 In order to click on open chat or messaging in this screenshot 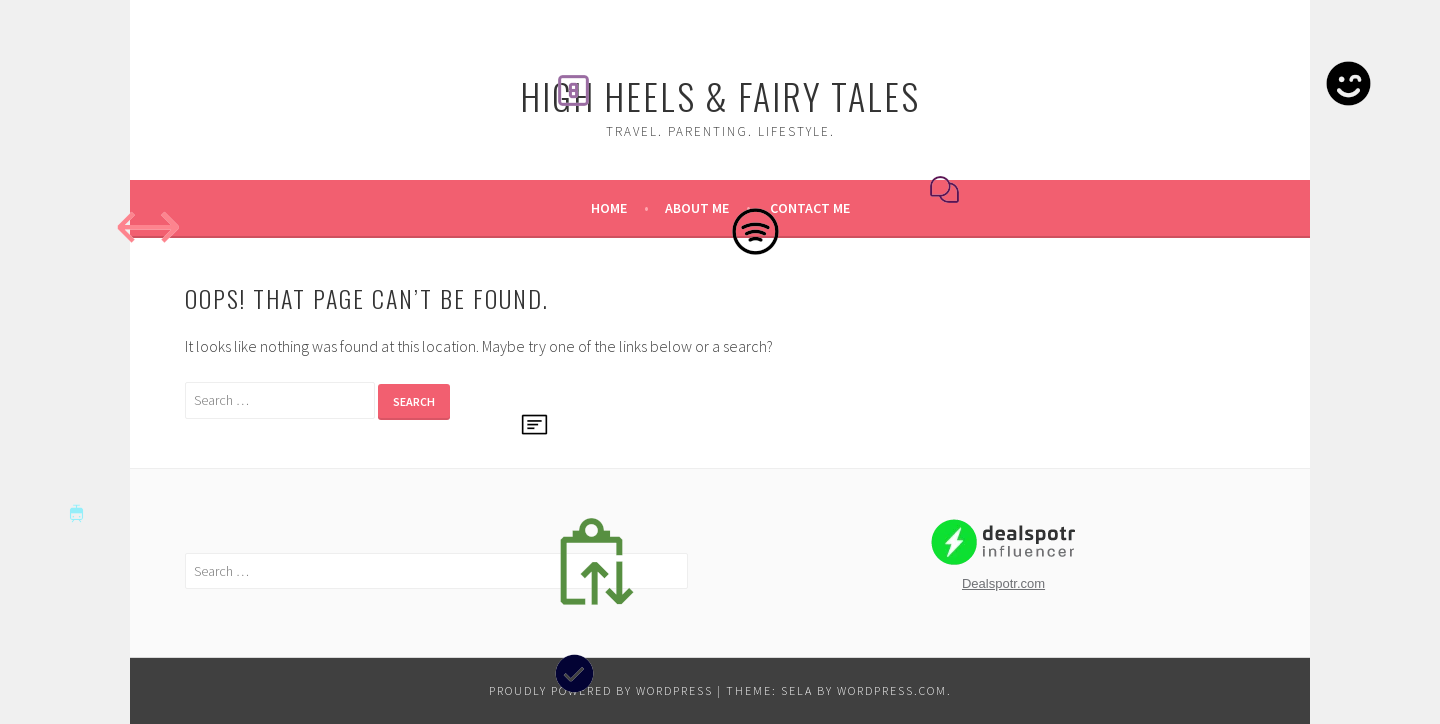, I will do `click(944, 189)`.